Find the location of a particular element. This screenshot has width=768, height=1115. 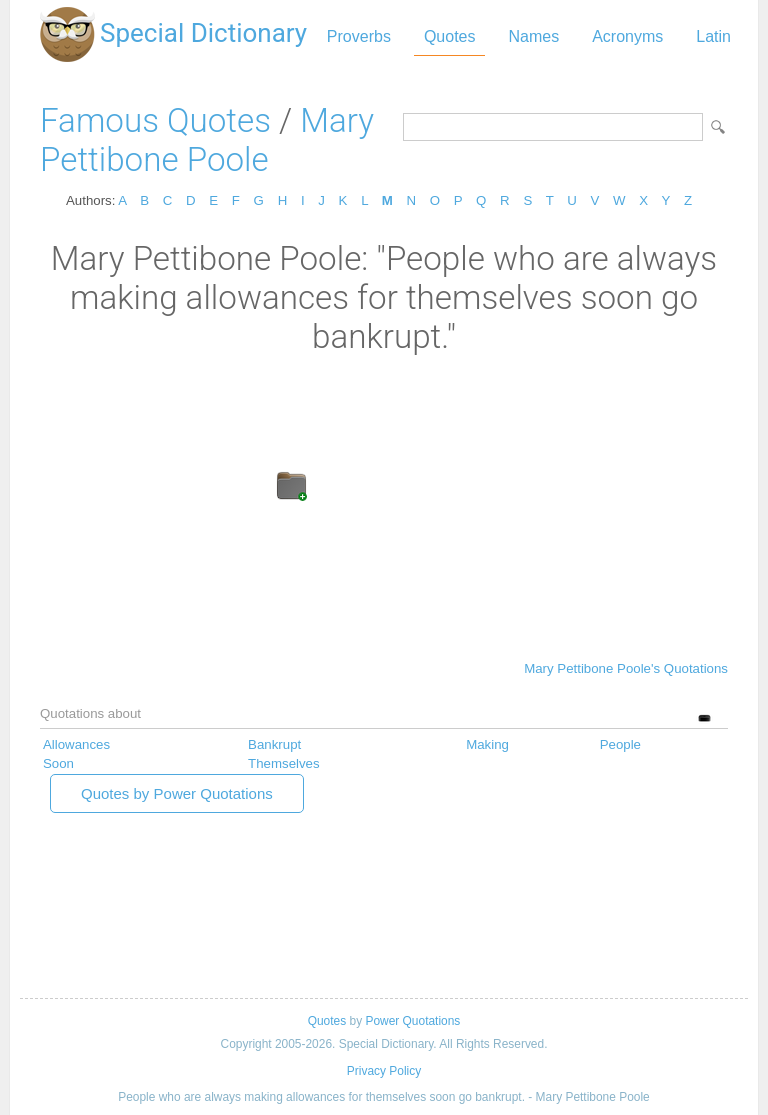

apple tv 4k (3rd generation) device is located at coordinates (704, 716).